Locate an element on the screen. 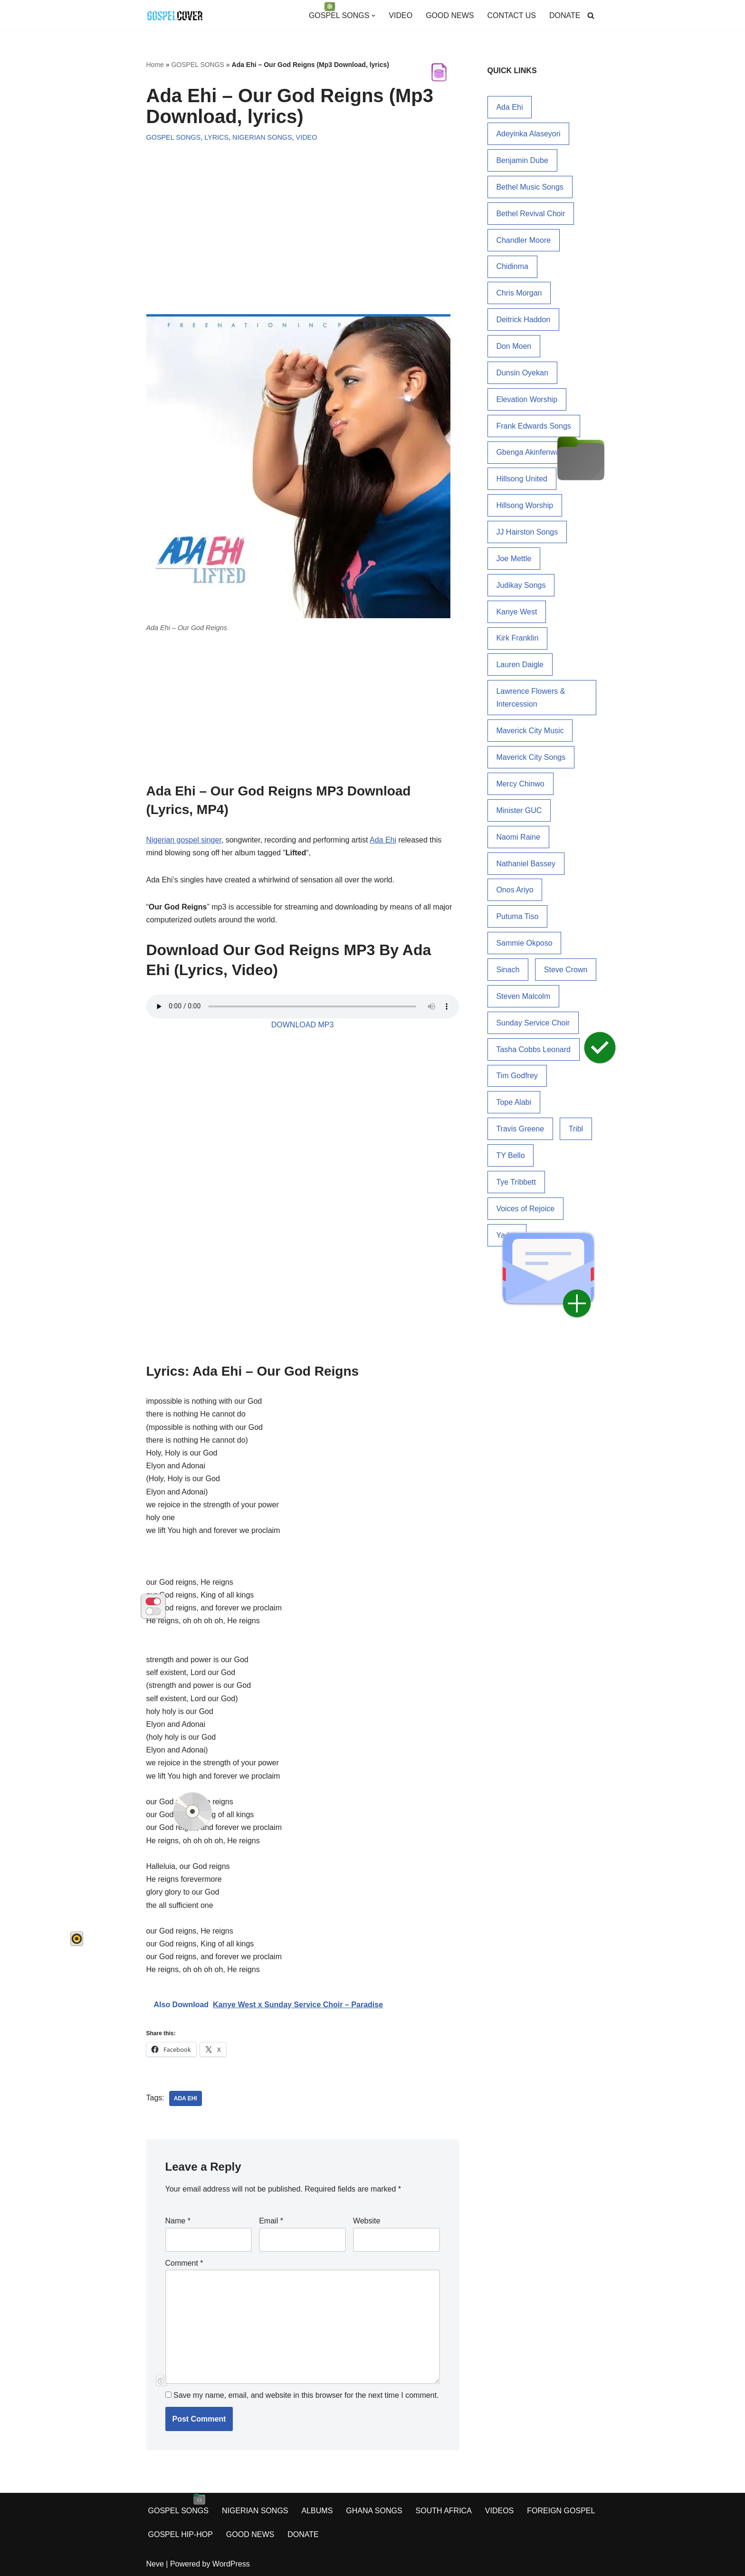 Image resolution: width=745 pixels, height=2576 pixels. open a database template file is located at coordinates (439, 72).